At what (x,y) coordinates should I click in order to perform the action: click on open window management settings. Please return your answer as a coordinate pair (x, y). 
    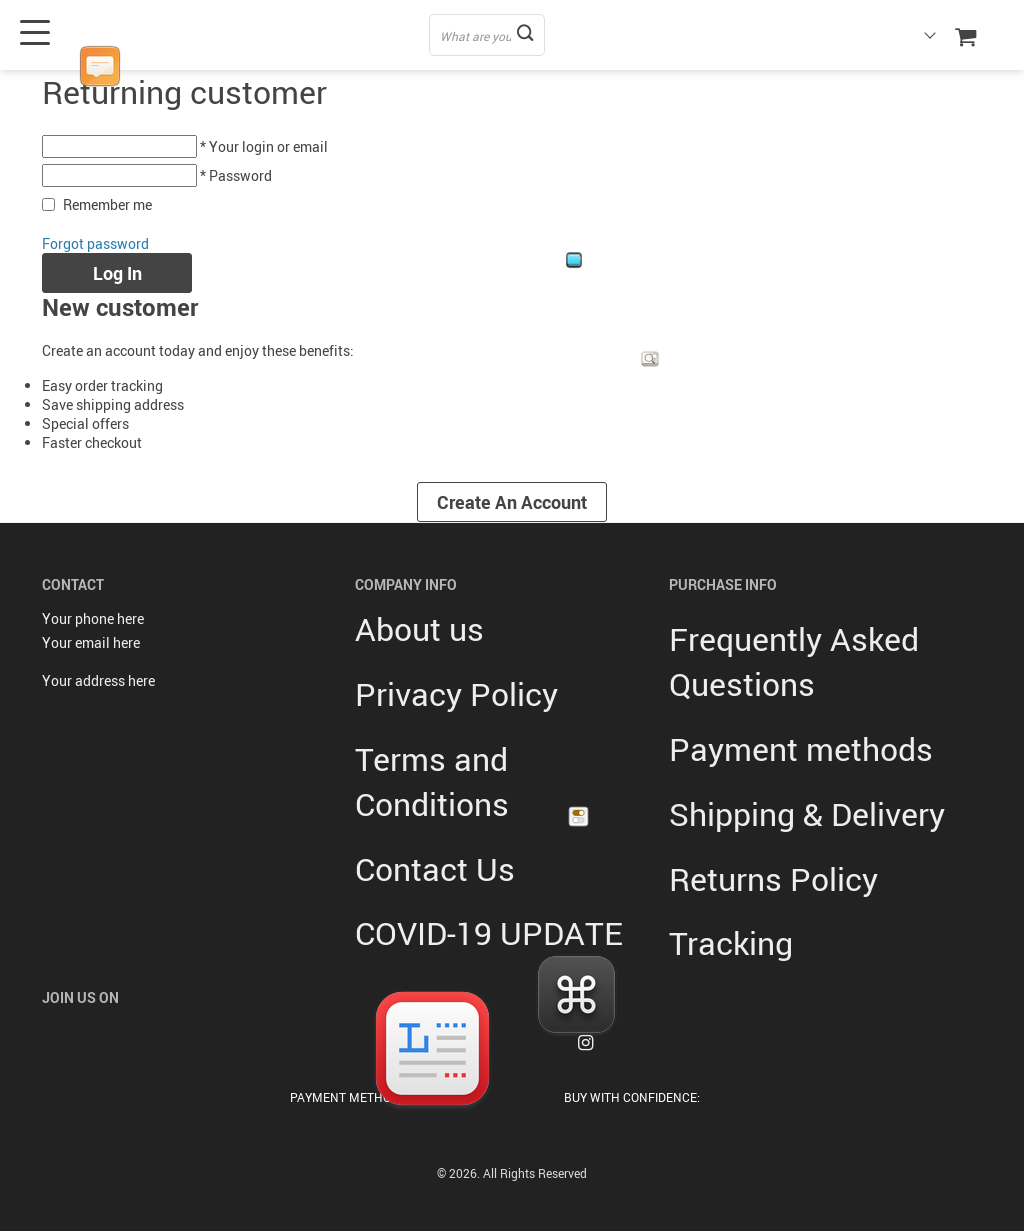
    Looking at the image, I should click on (574, 260).